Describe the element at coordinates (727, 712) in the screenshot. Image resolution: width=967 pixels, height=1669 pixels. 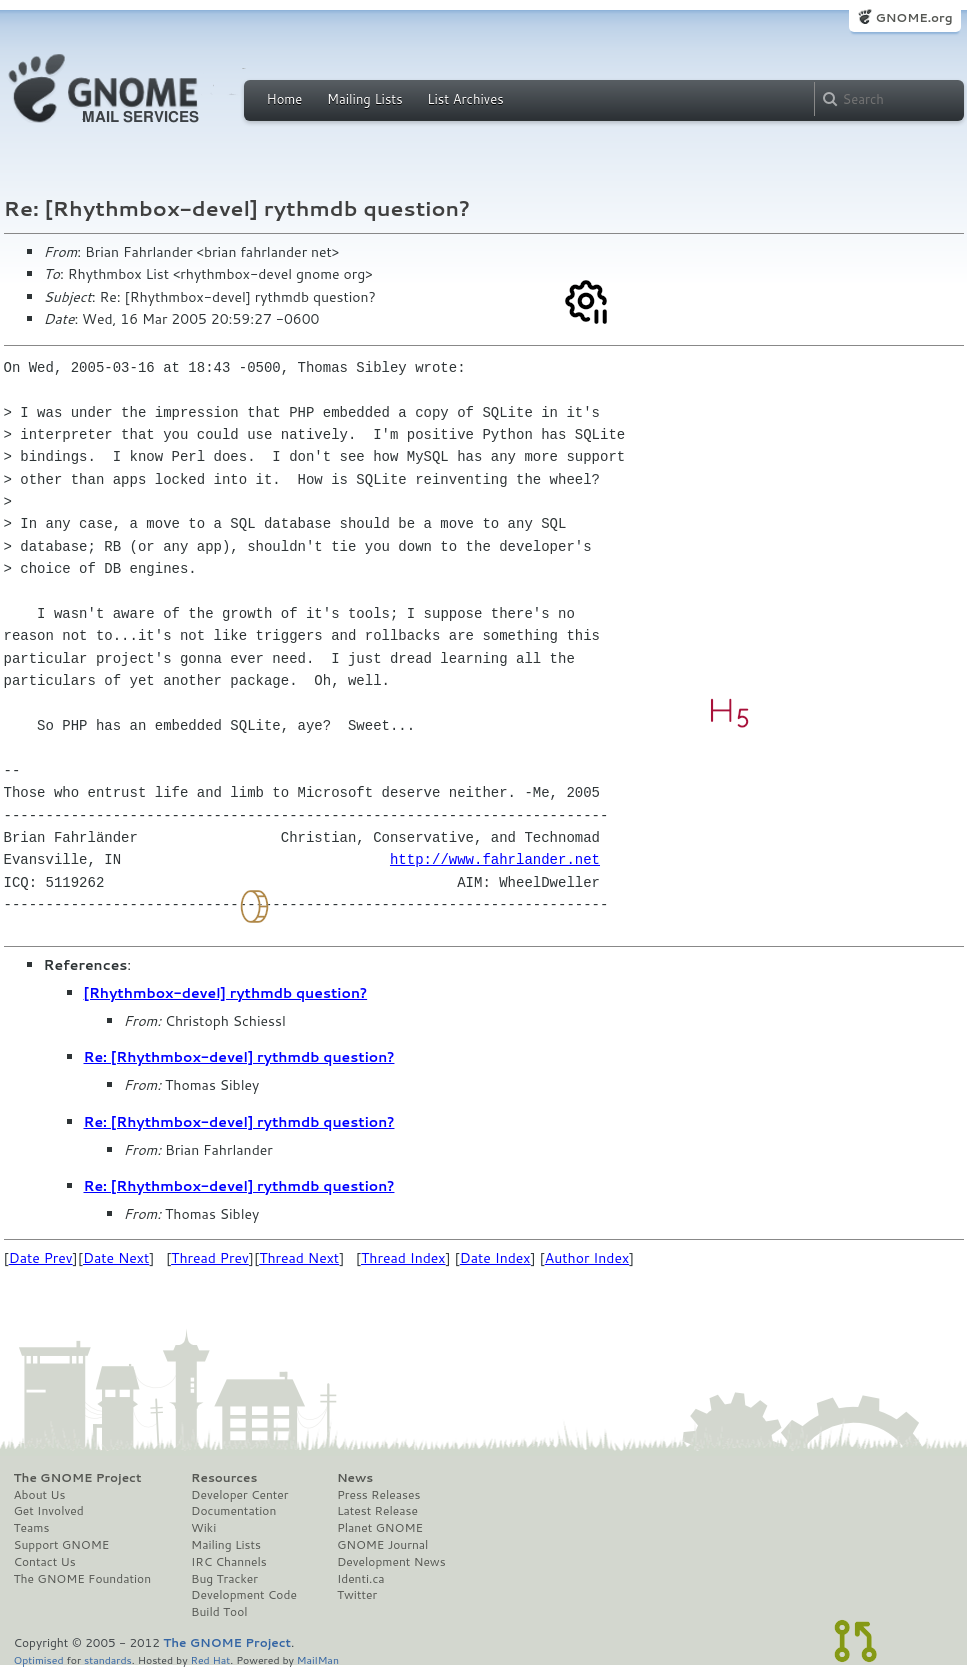
I see `format text as heading level 5` at that location.